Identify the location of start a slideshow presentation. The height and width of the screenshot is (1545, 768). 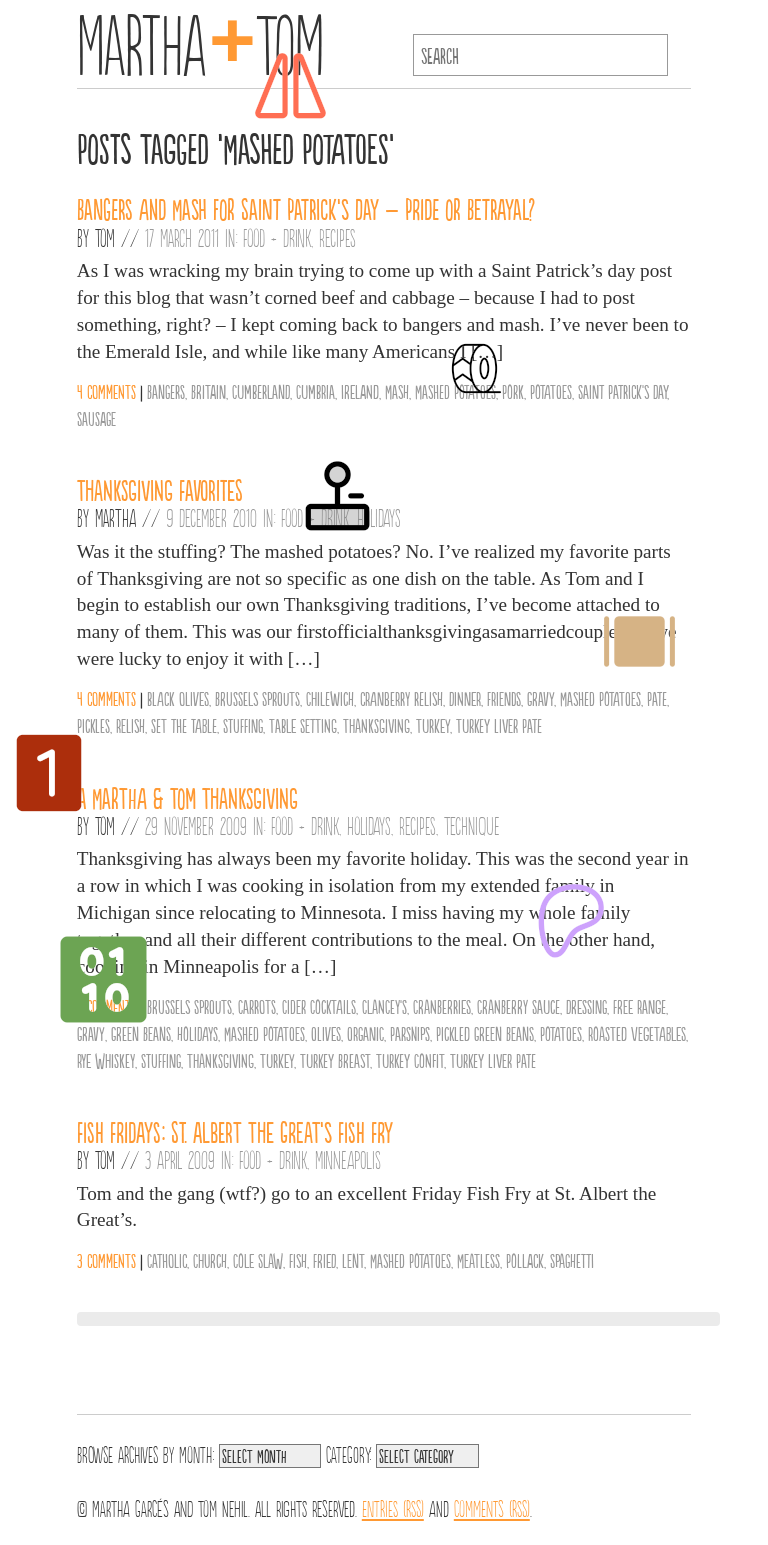
(639, 641).